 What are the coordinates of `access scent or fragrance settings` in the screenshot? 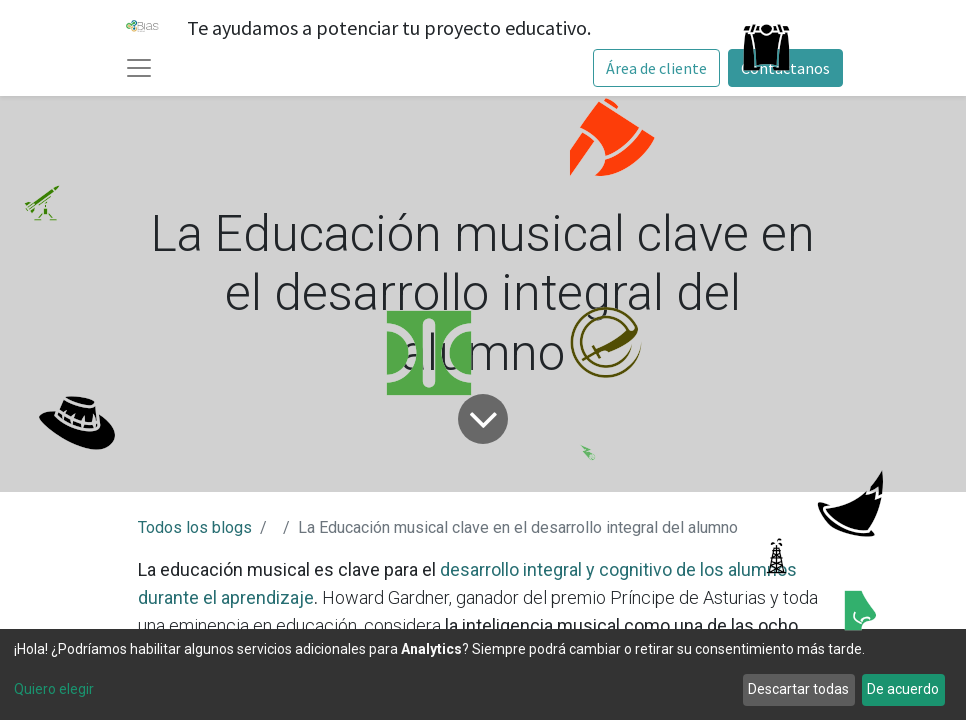 It's located at (864, 610).